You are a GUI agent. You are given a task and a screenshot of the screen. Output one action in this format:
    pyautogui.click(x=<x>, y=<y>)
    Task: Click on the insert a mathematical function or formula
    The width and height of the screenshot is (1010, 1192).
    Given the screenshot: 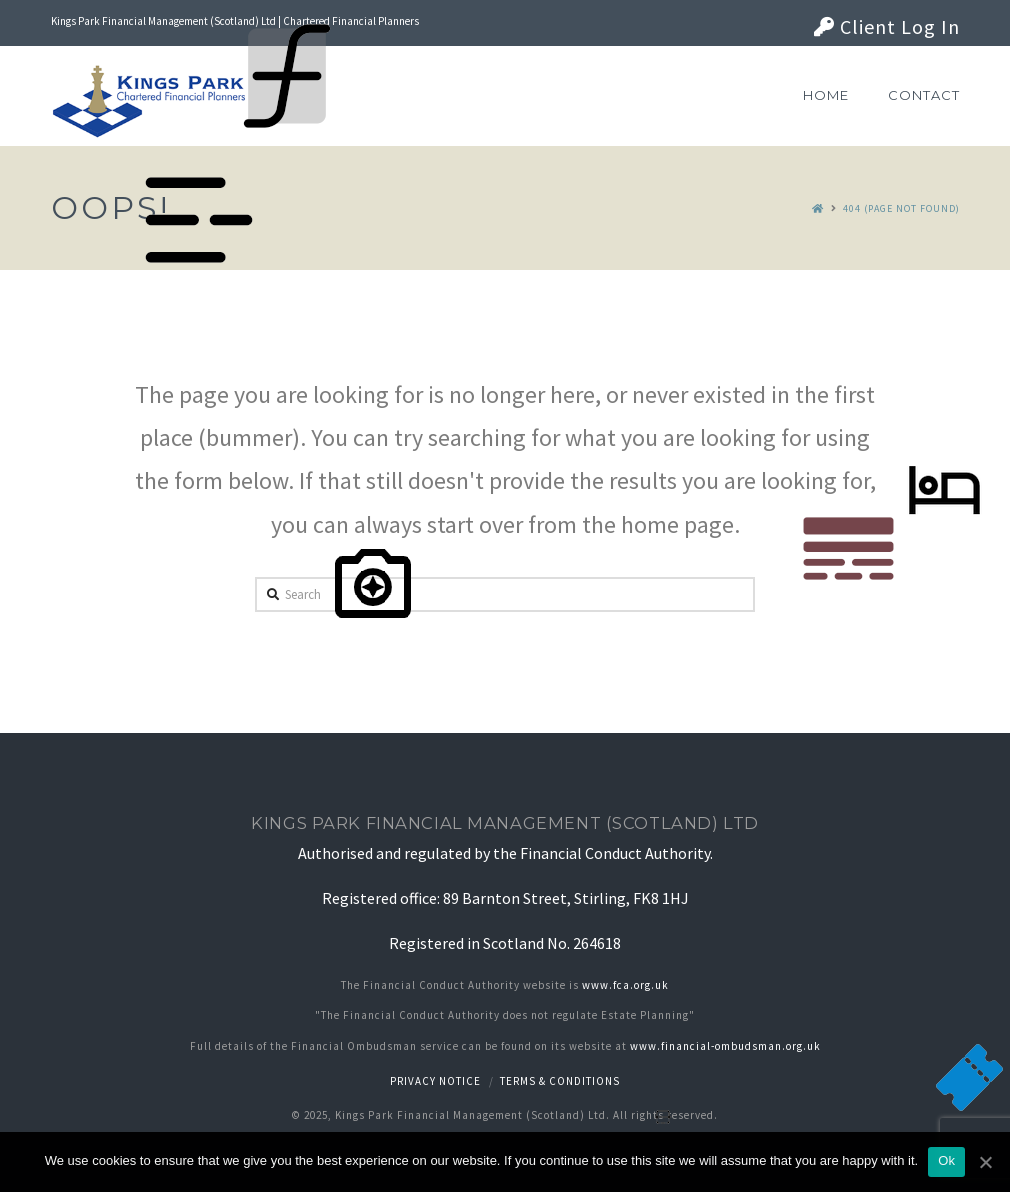 What is the action you would take?
    pyautogui.click(x=287, y=76)
    